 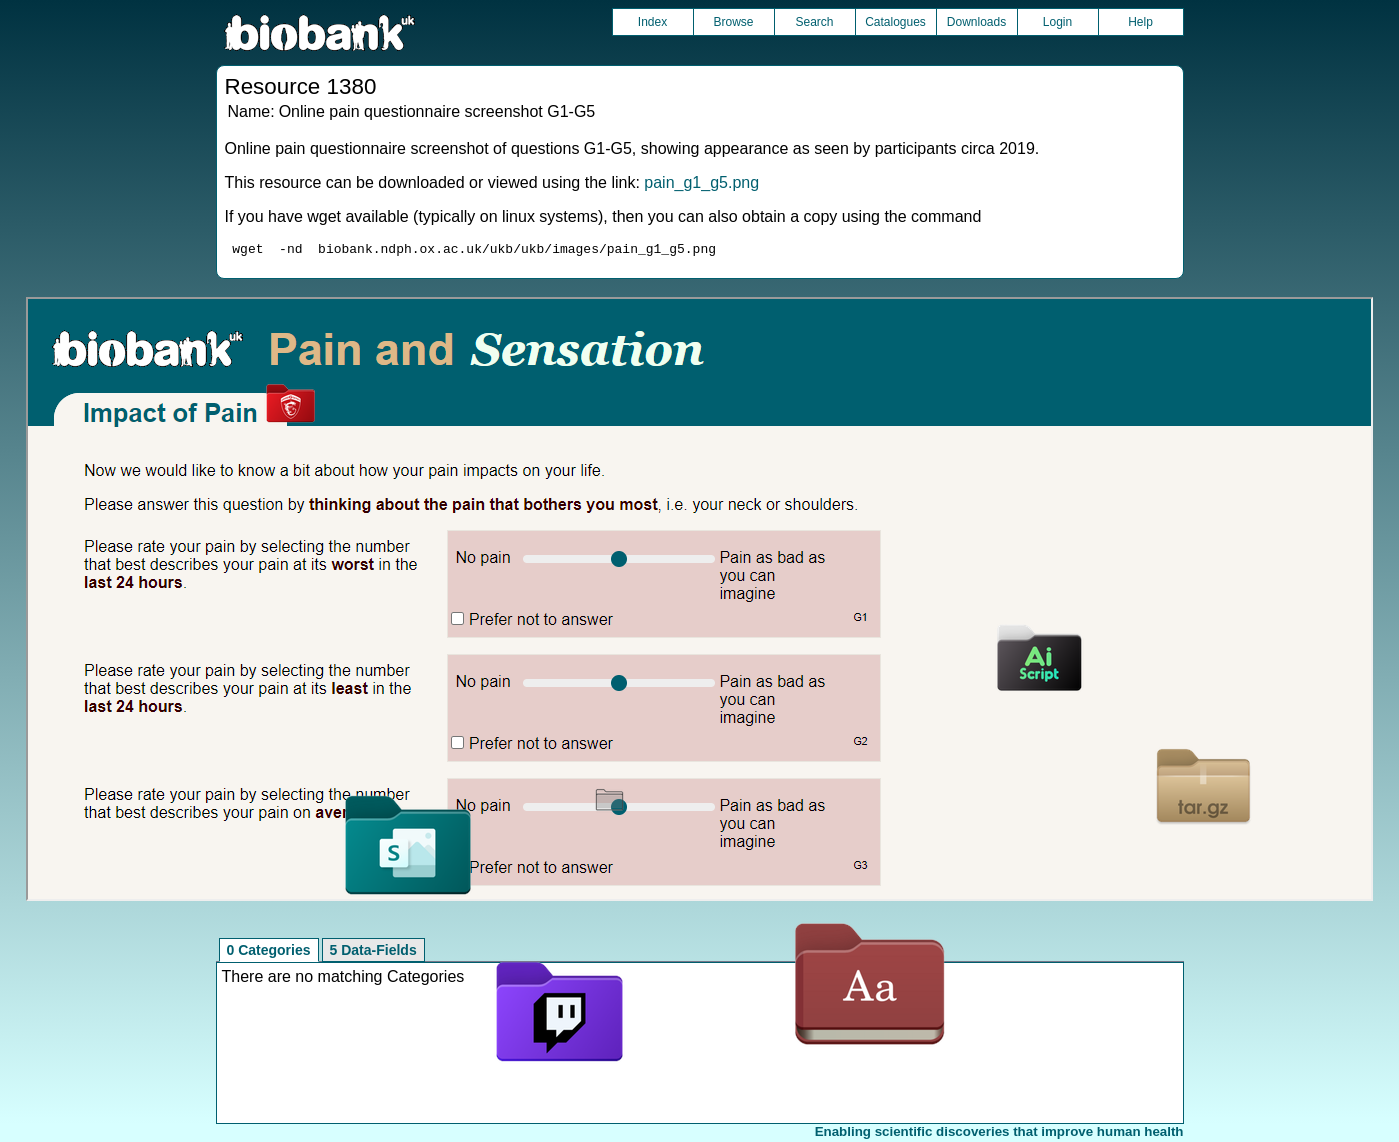 I want to click on open folder containing Twitch-related files, so click(x=559, y=1015).